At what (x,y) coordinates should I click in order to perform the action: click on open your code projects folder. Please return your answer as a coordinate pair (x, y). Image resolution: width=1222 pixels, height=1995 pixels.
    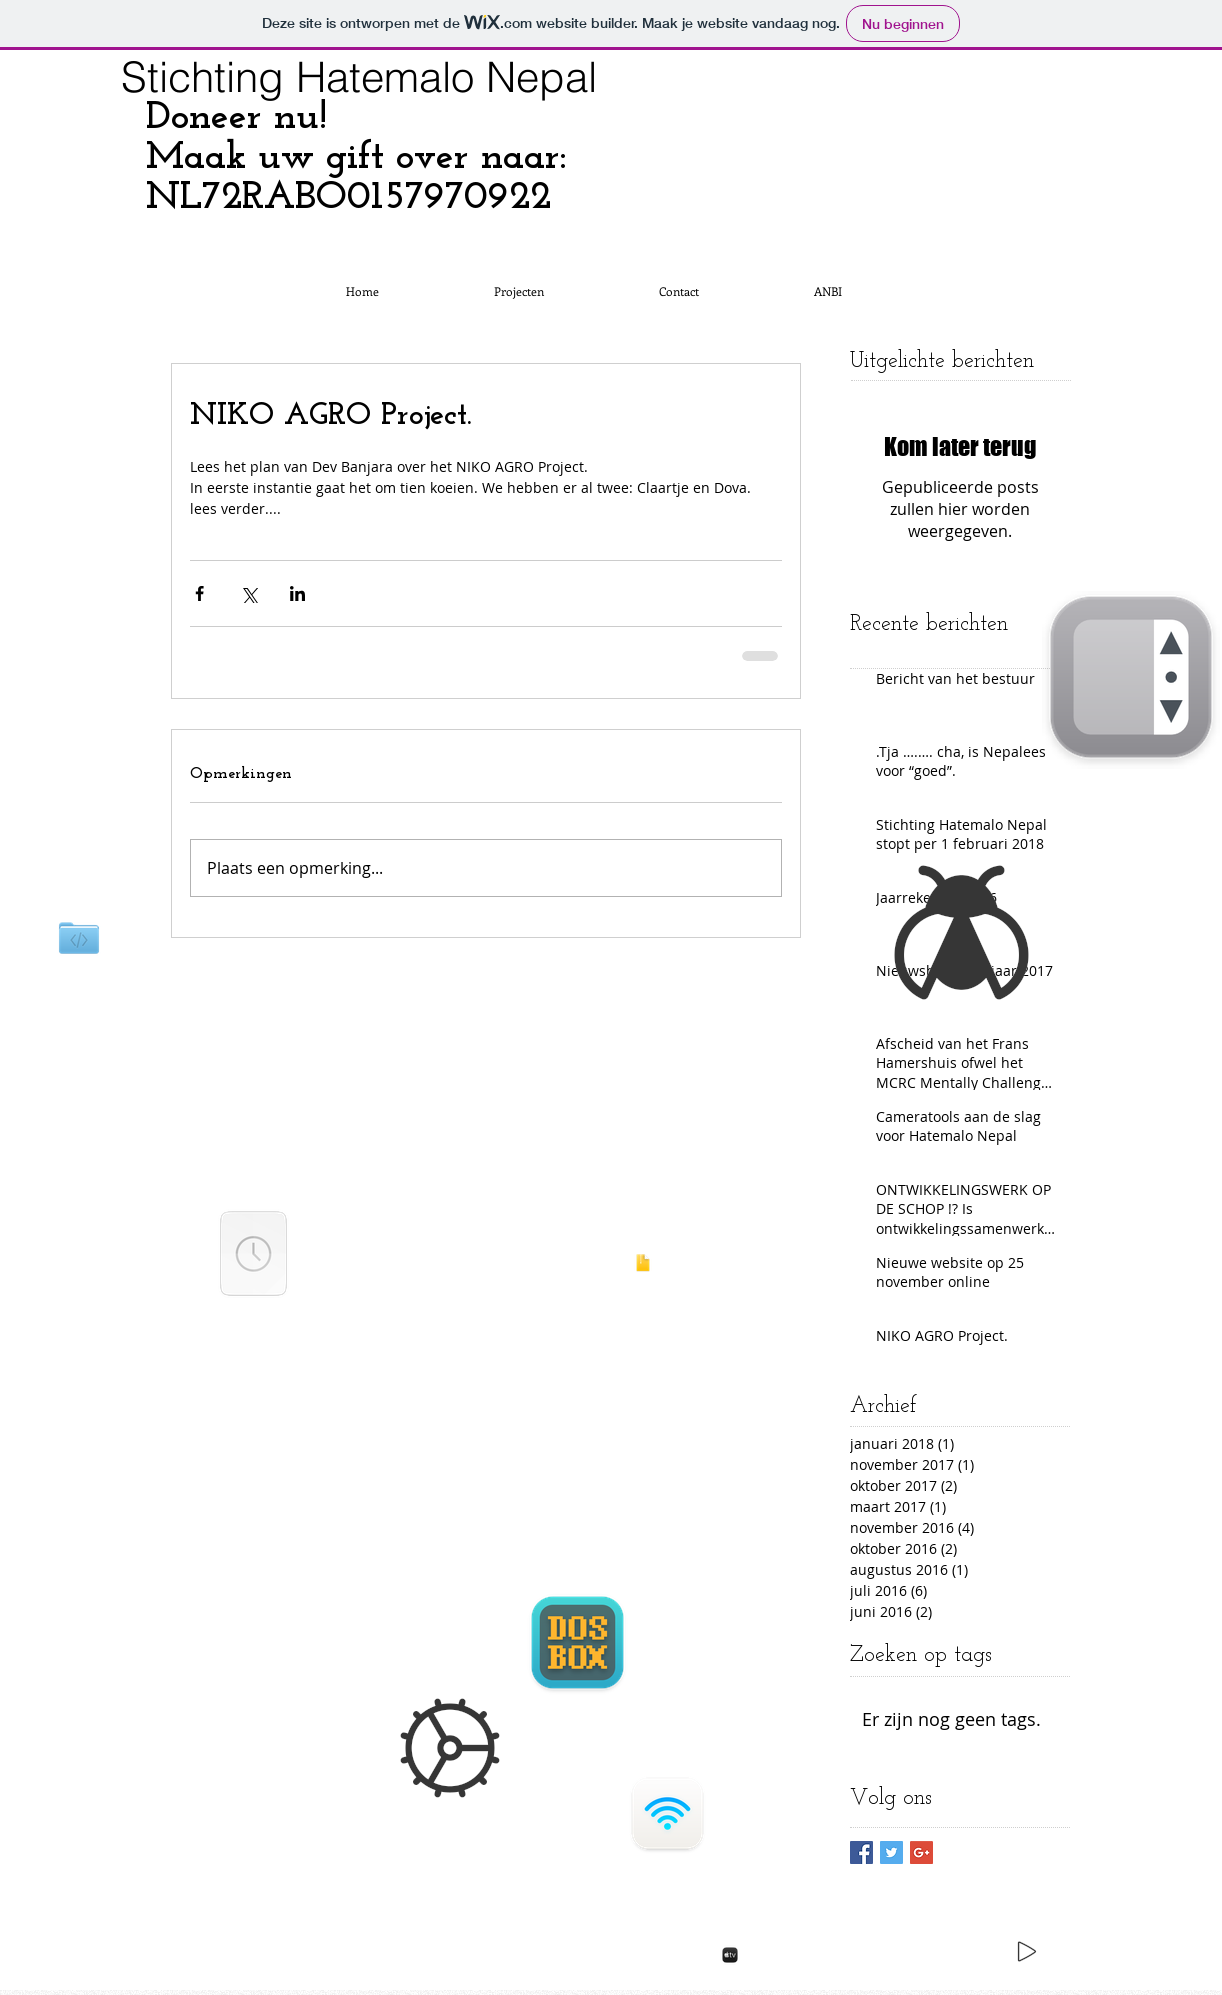
    Looking at the image, I should click on (79, 938).